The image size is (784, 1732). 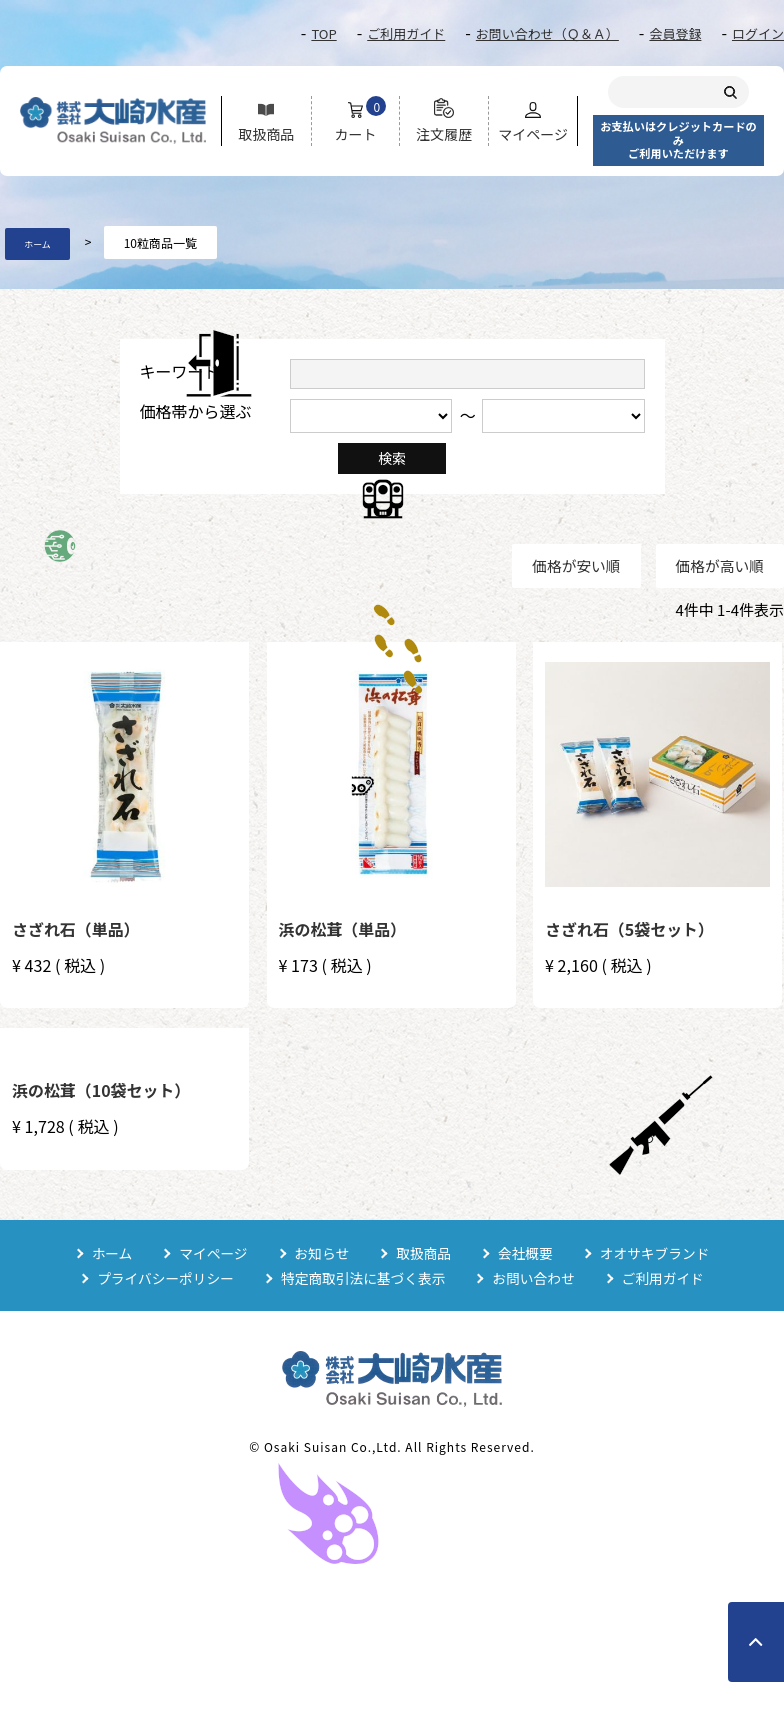 I want to click on enter a room or building, so click(x=219, y=363).